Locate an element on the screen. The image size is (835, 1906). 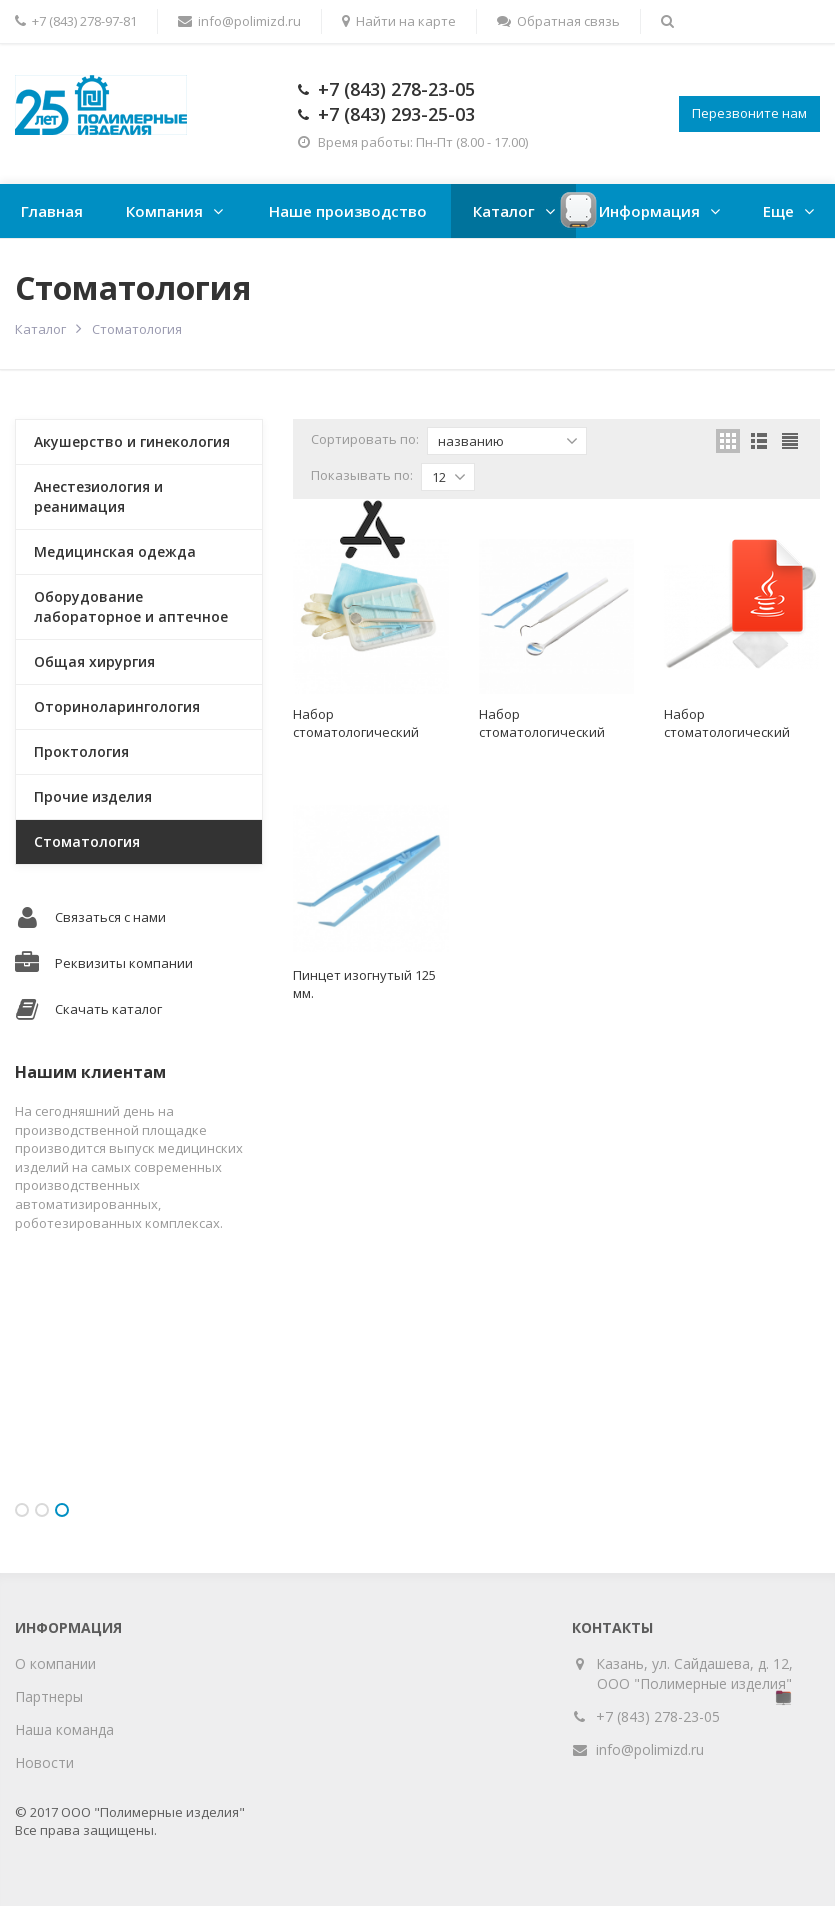
access the applications folder in sidebar is located at coordinates (372, 529).